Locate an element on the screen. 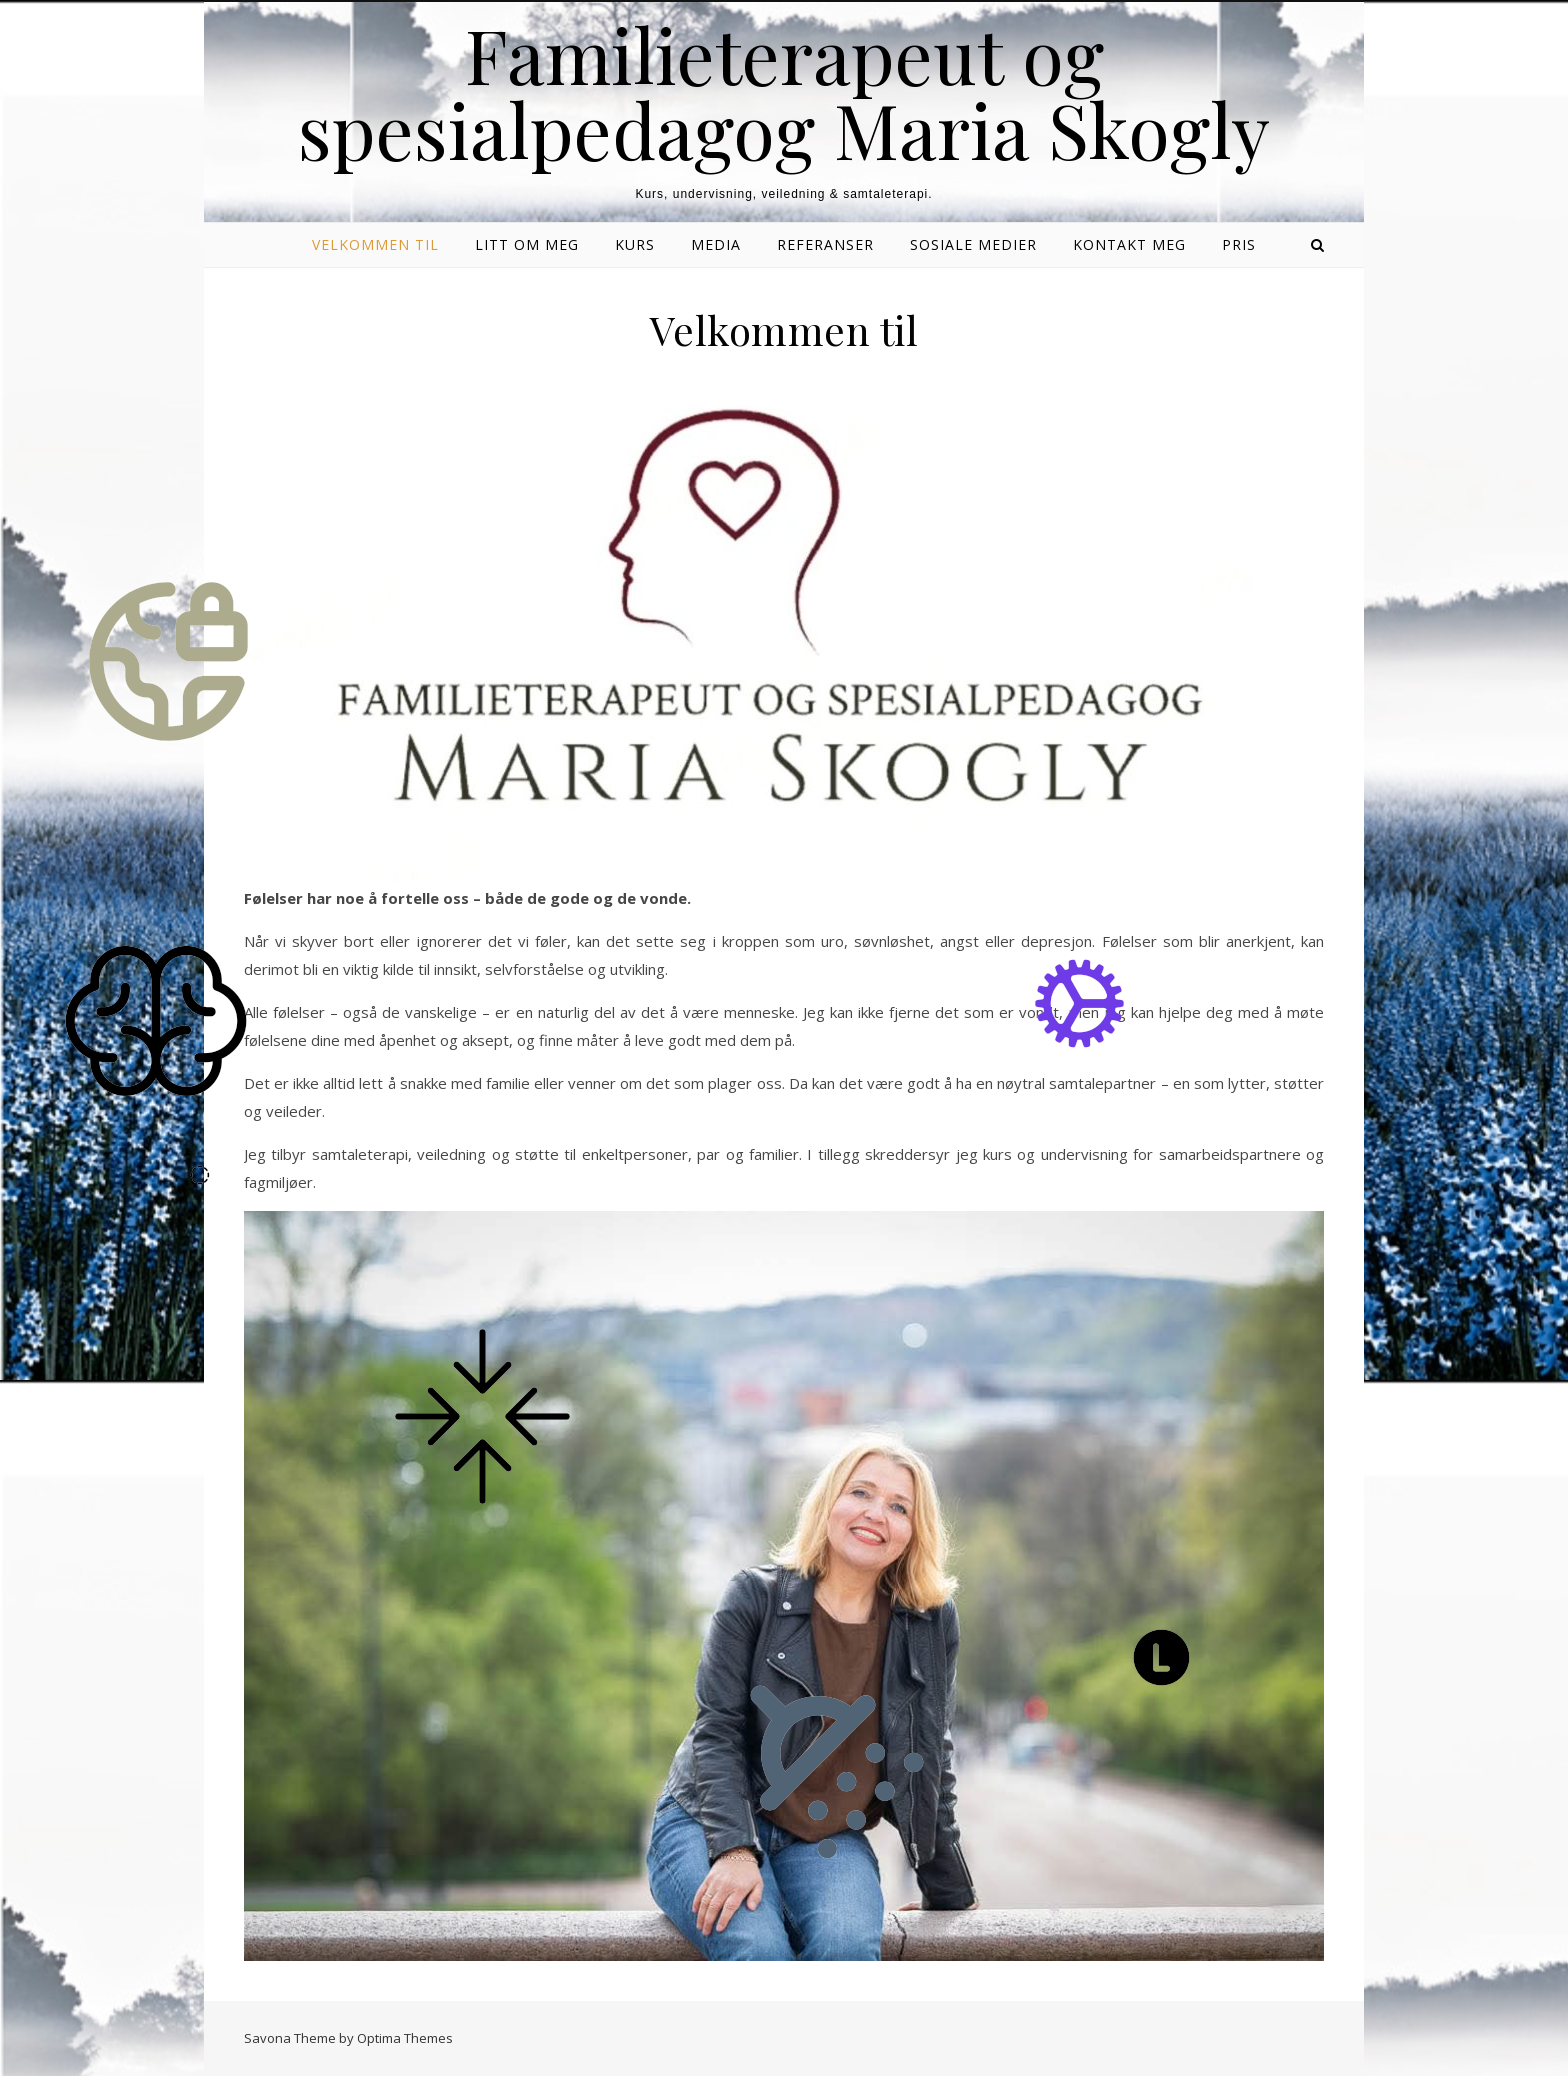 The image size is (1568, 2076). shower or bathroom amenity indicator is located at coordinates (837, 1772).